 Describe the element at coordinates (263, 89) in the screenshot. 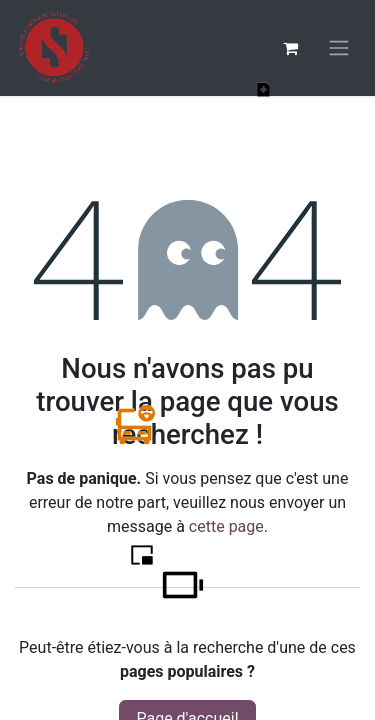

I see `create a new file` at that location.